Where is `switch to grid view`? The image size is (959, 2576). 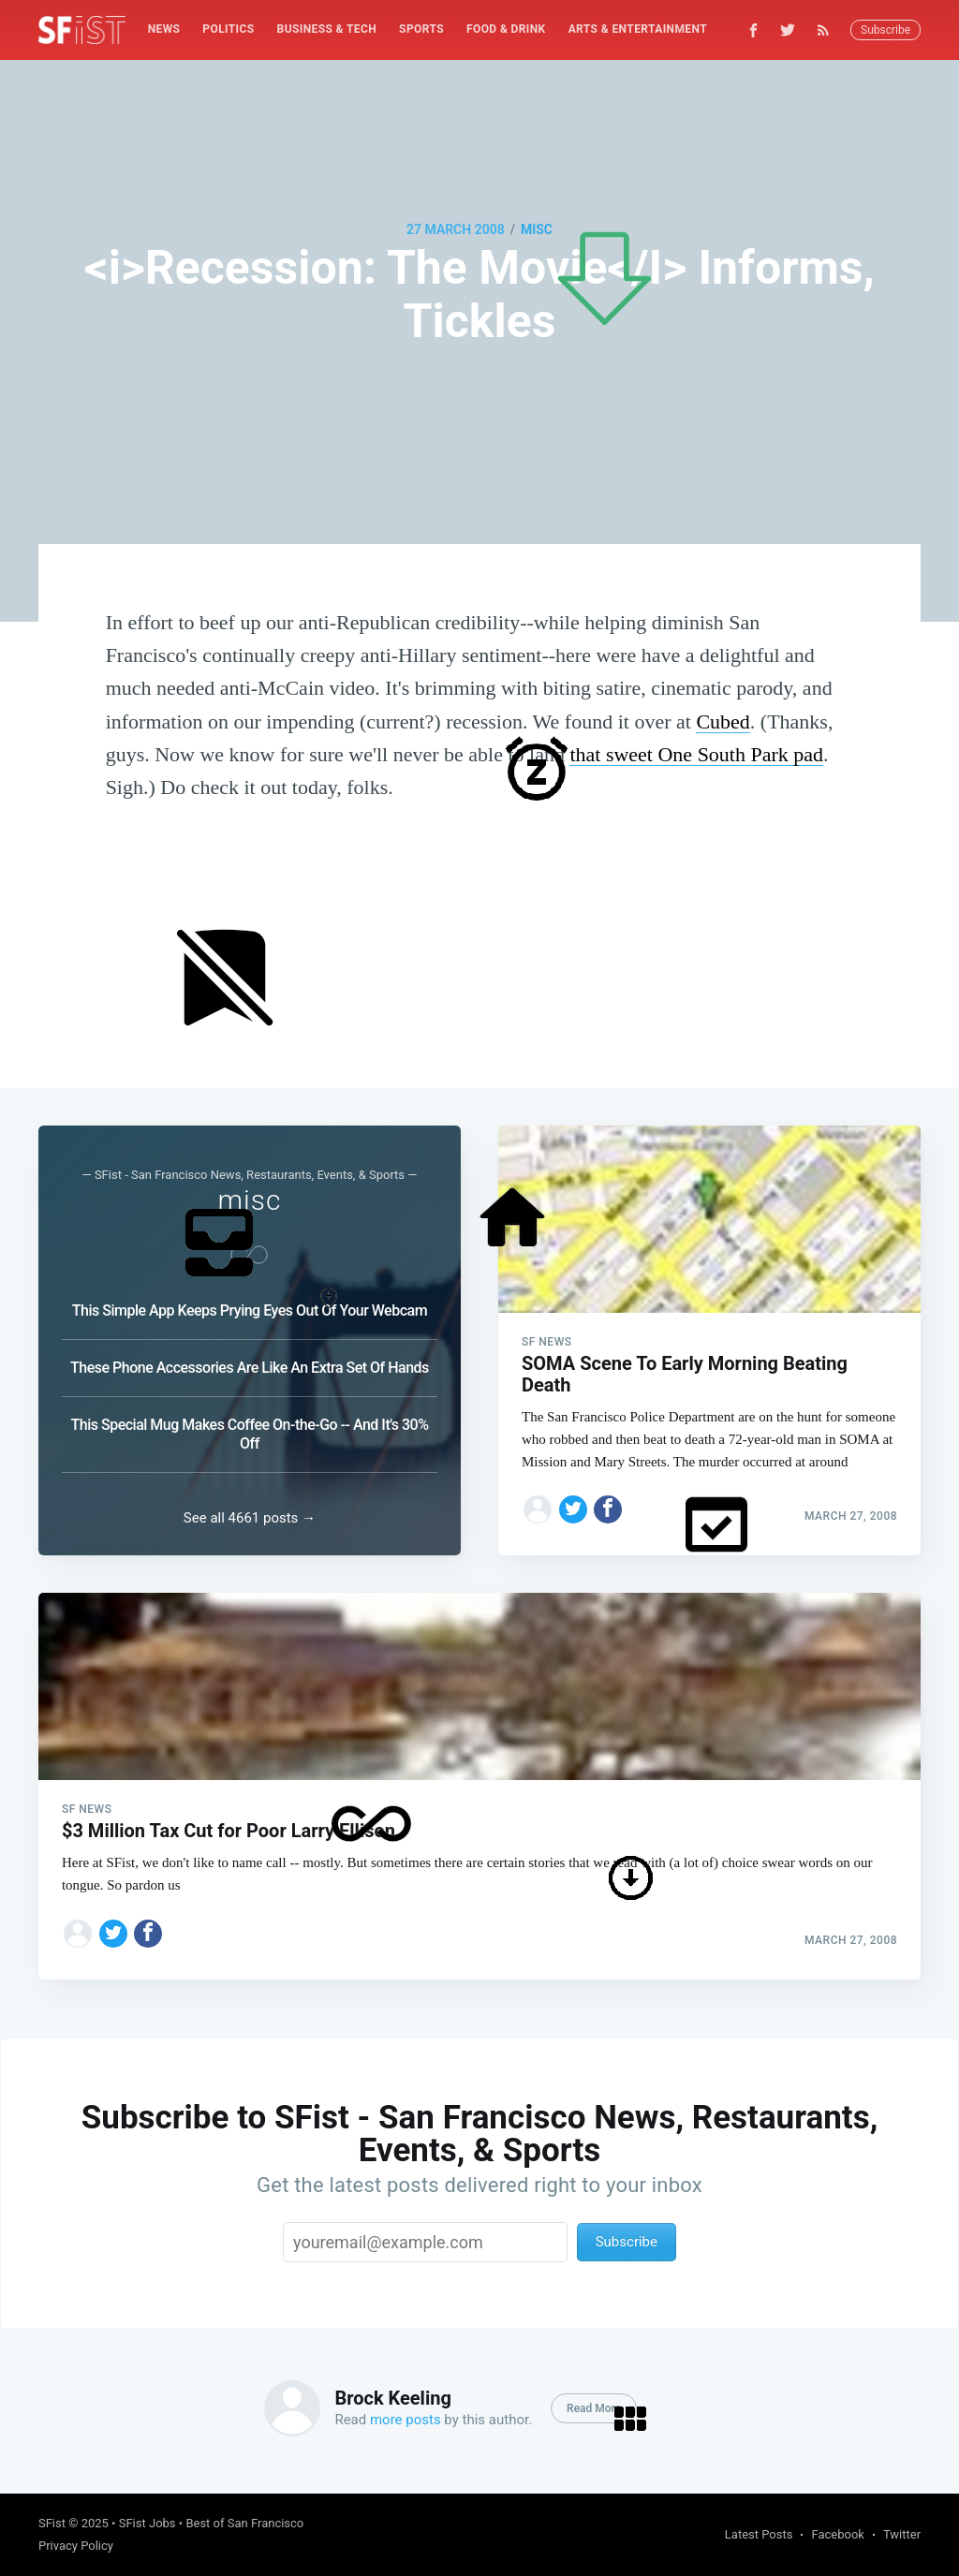
switch to grid view is located at coordinates (629, 2420).